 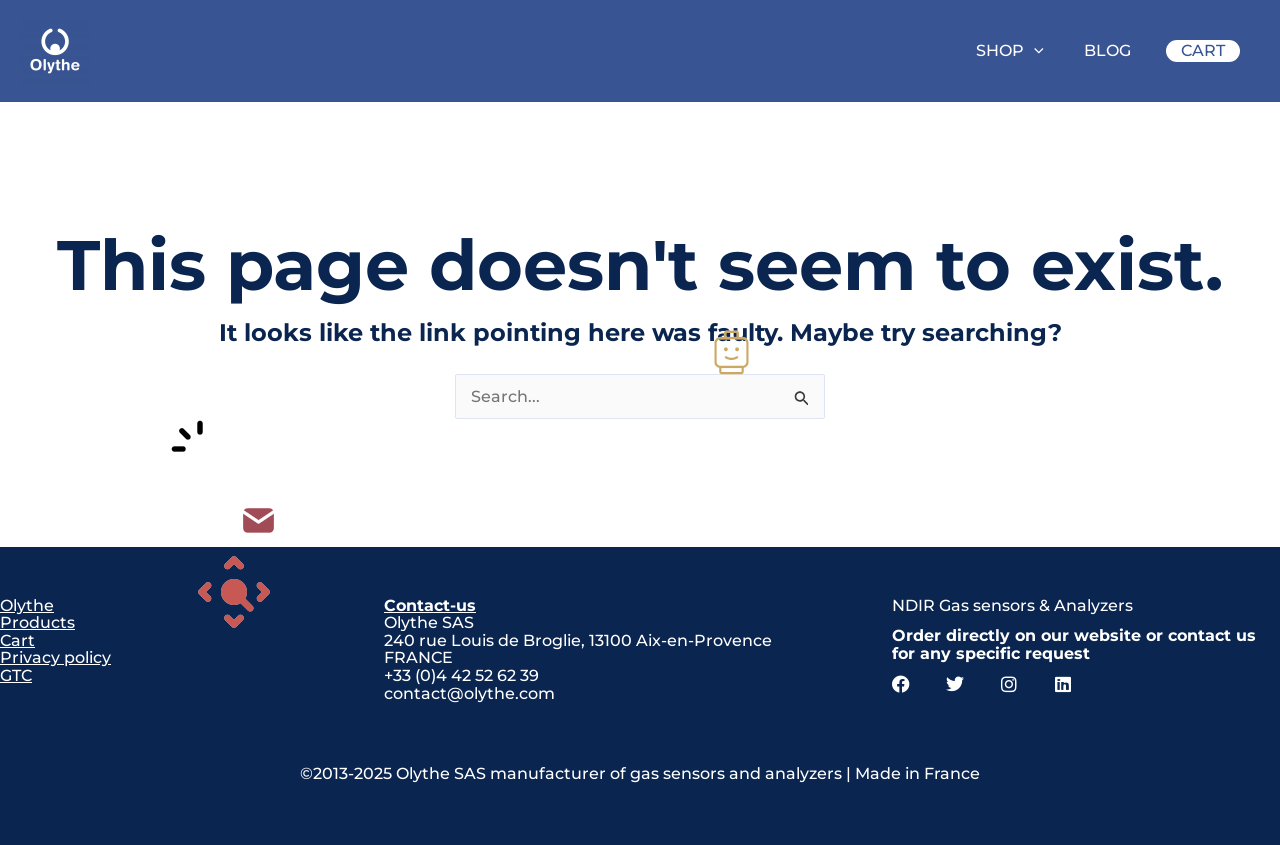 What do you see at coordinates (234, 592) in the screenshot?
I see `pan and zoom controls for map or image navigation` at bounding box center [234, 592].